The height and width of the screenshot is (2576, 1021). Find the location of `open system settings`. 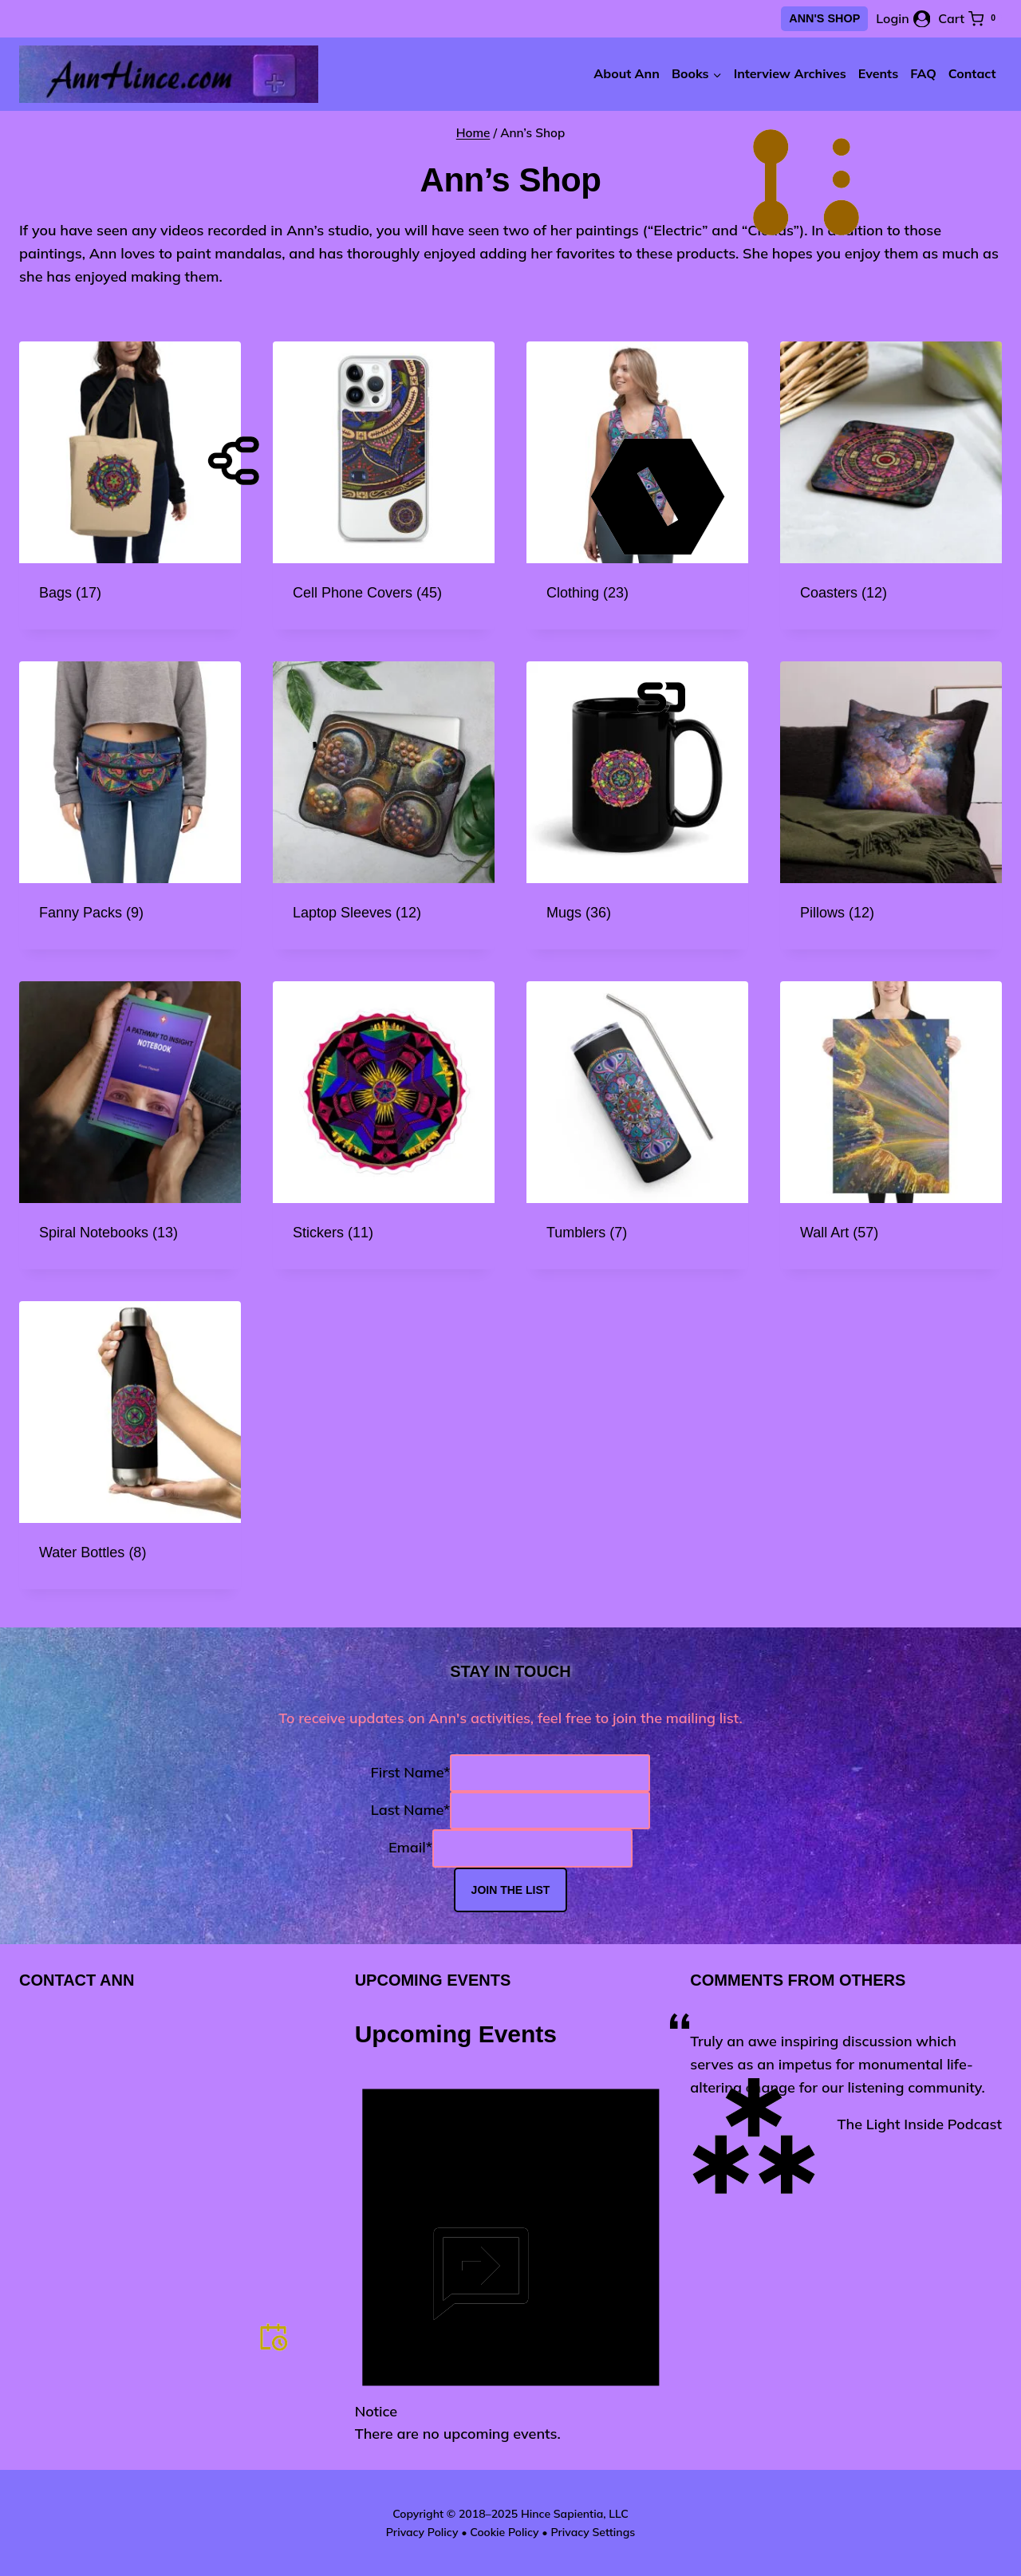

open system settings is located at coordinates (657, 496).